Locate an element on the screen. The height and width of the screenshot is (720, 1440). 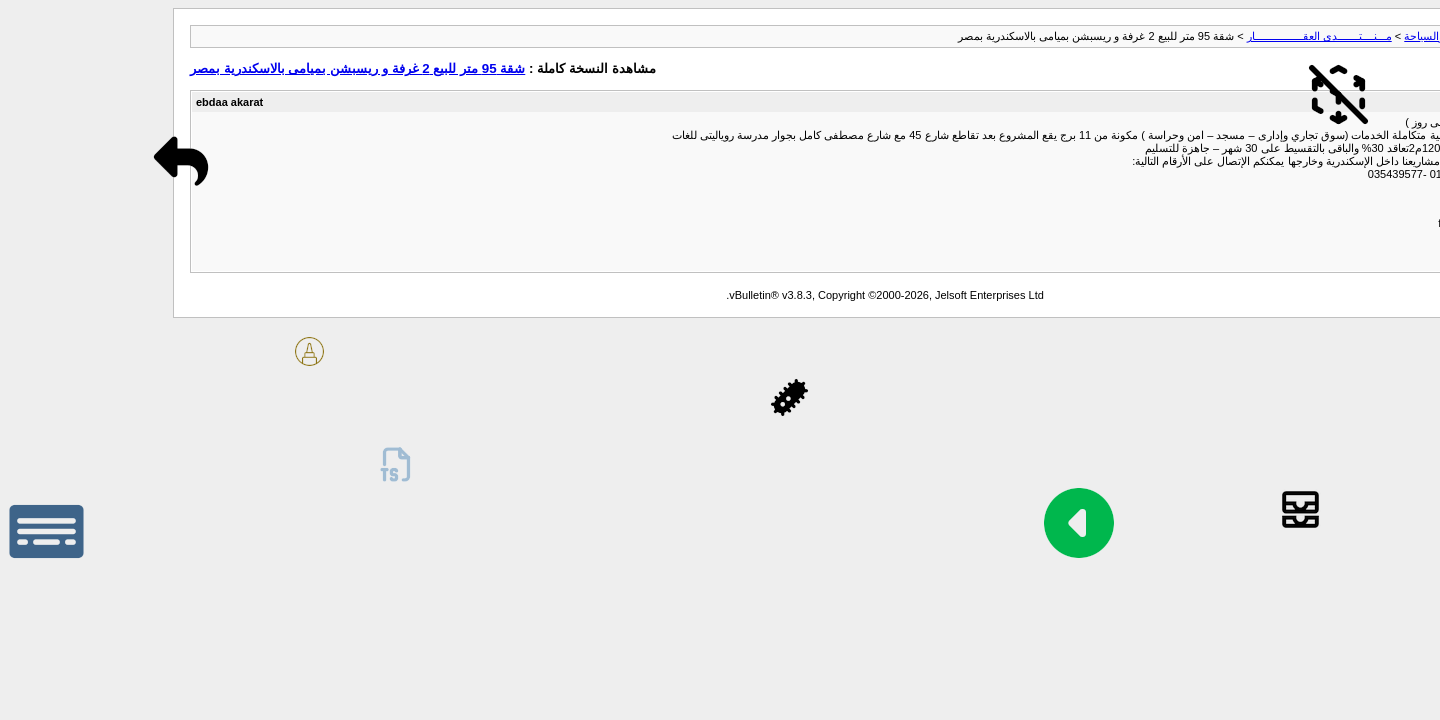
go back to the previous screen is located at coordinates (1079, 523).